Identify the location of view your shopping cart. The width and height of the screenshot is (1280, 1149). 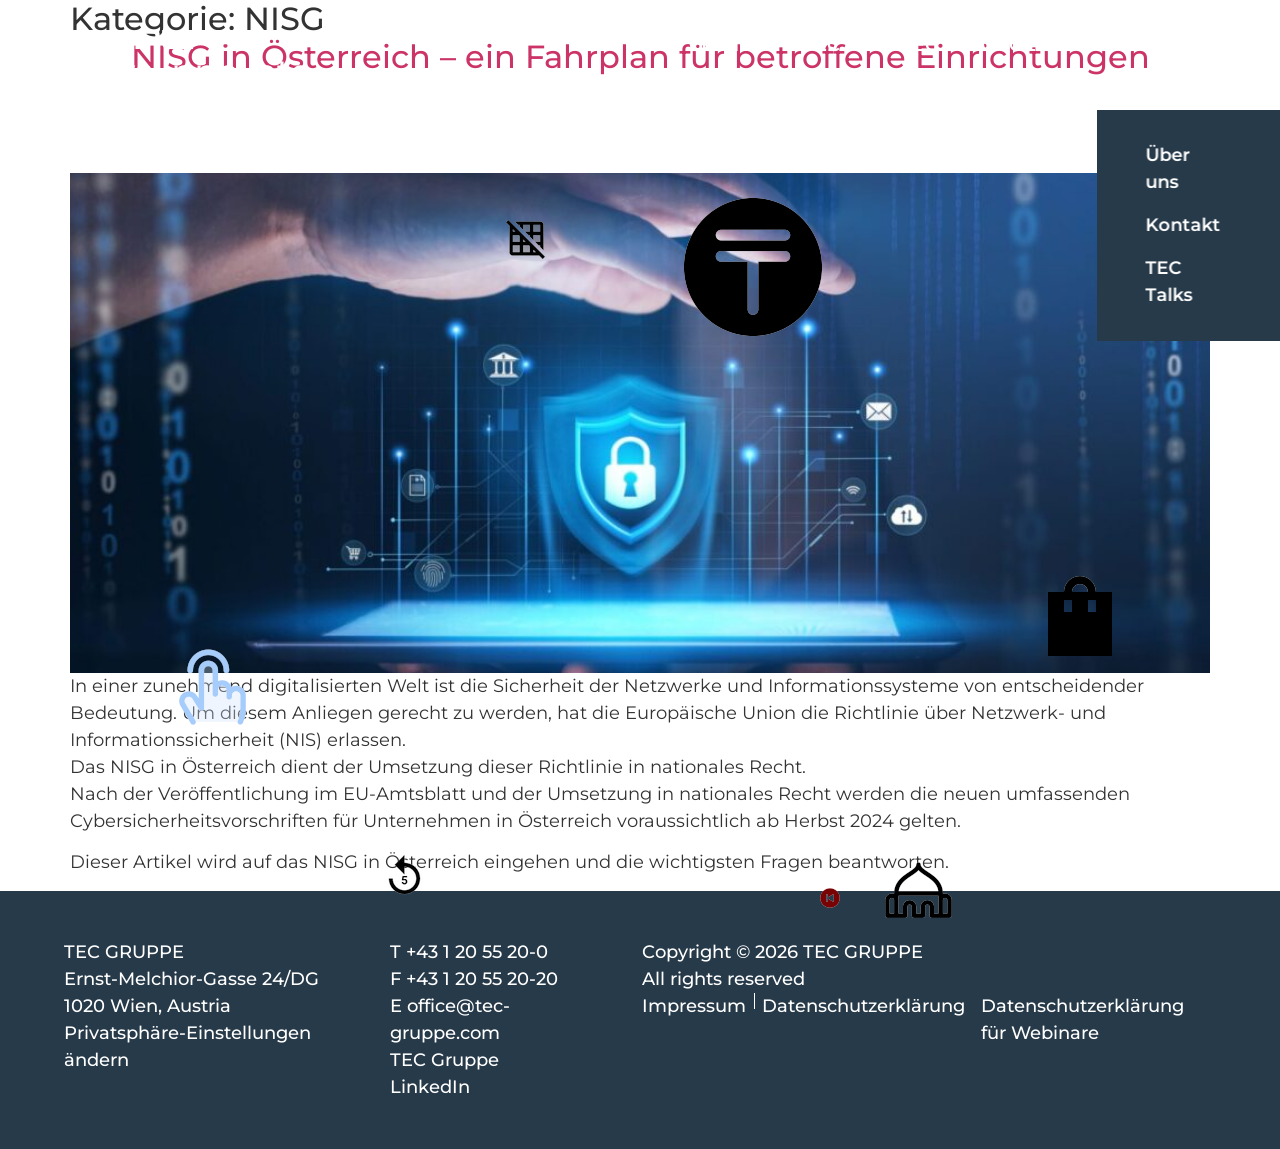
(1080, 616).